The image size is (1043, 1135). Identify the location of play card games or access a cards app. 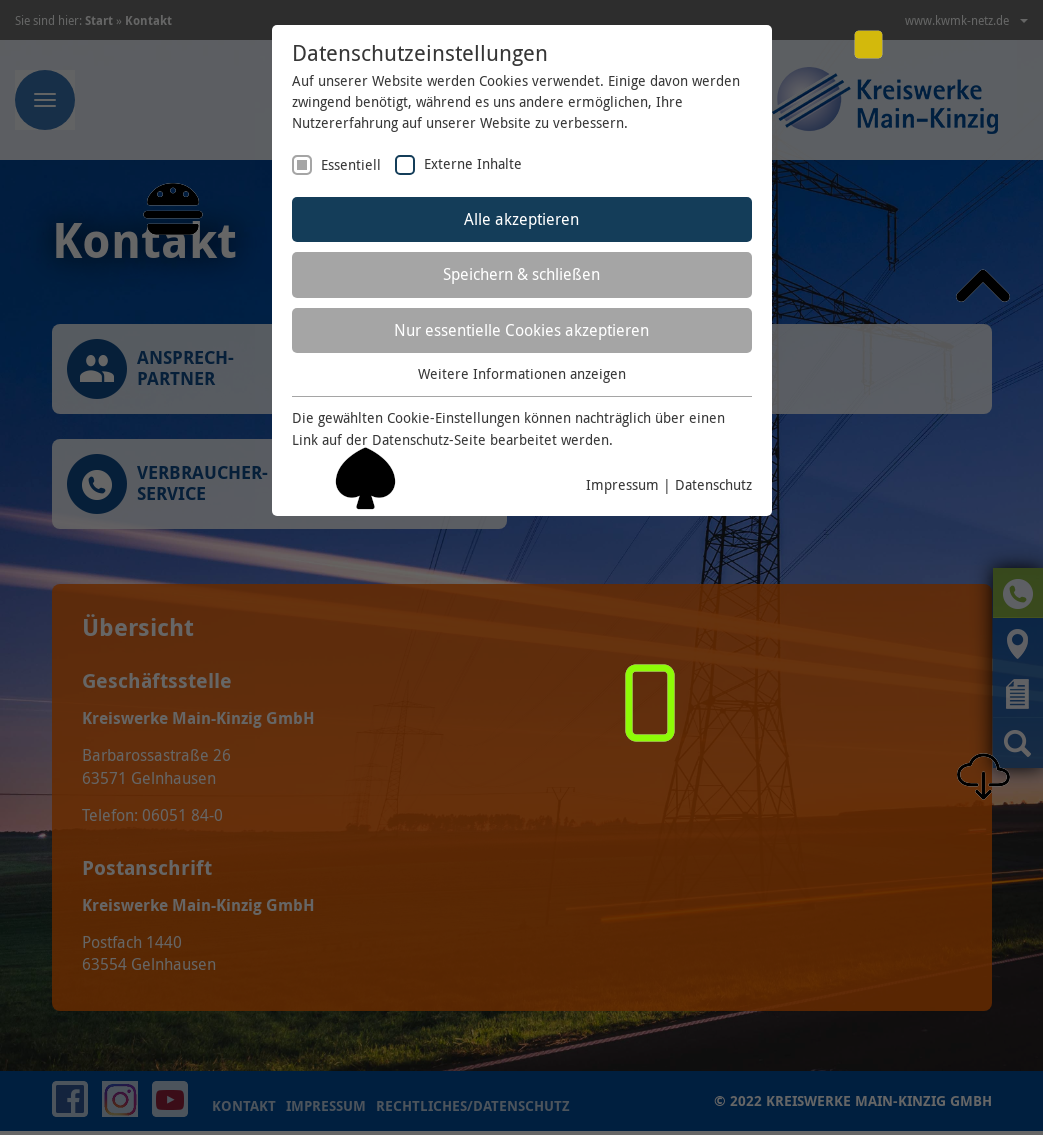
(365, 479).